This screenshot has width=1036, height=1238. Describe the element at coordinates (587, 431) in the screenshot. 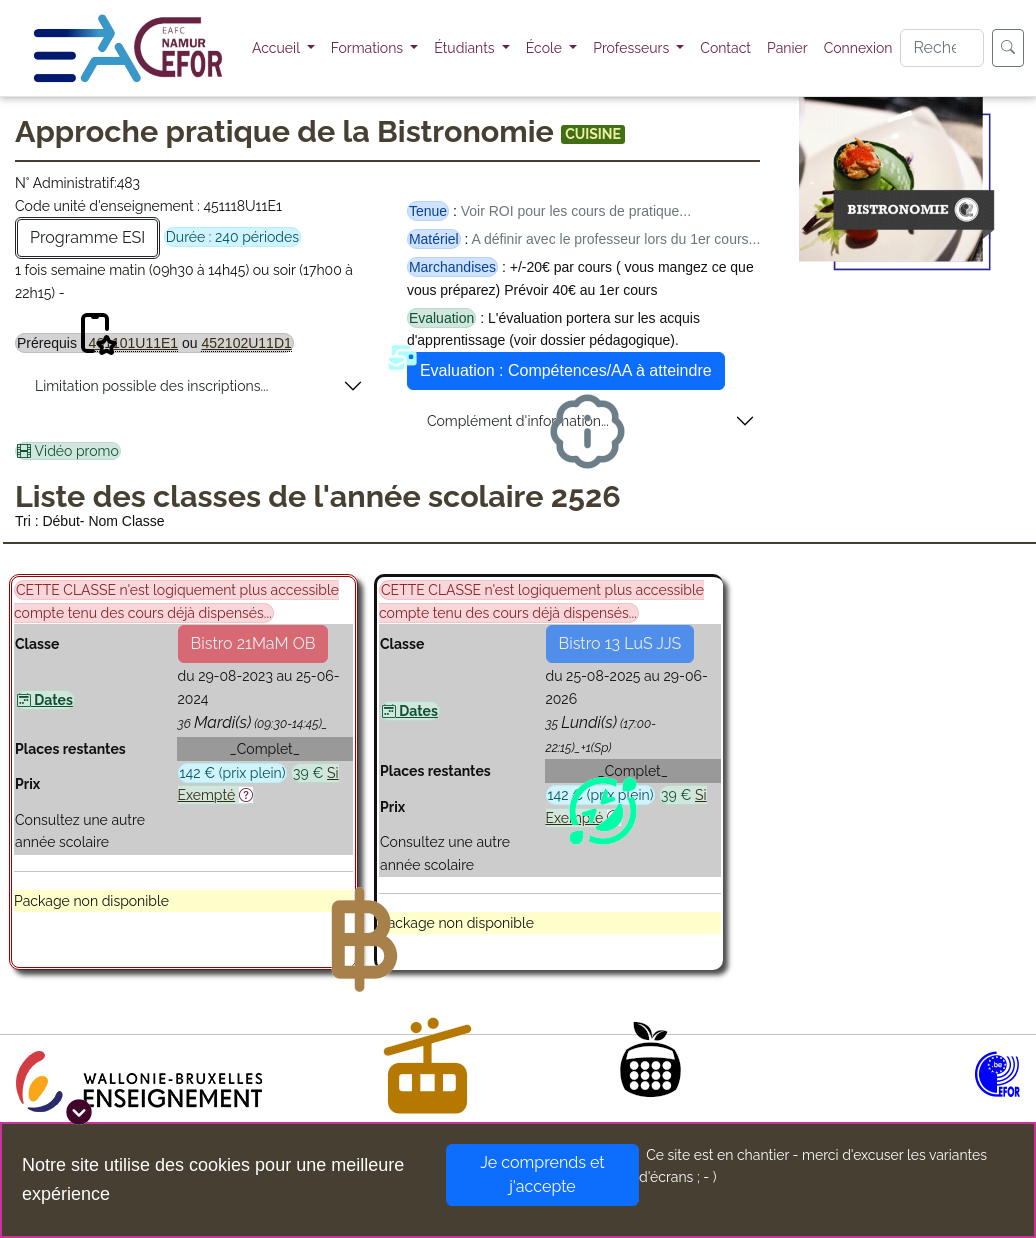

I see `view information or details` at that location.